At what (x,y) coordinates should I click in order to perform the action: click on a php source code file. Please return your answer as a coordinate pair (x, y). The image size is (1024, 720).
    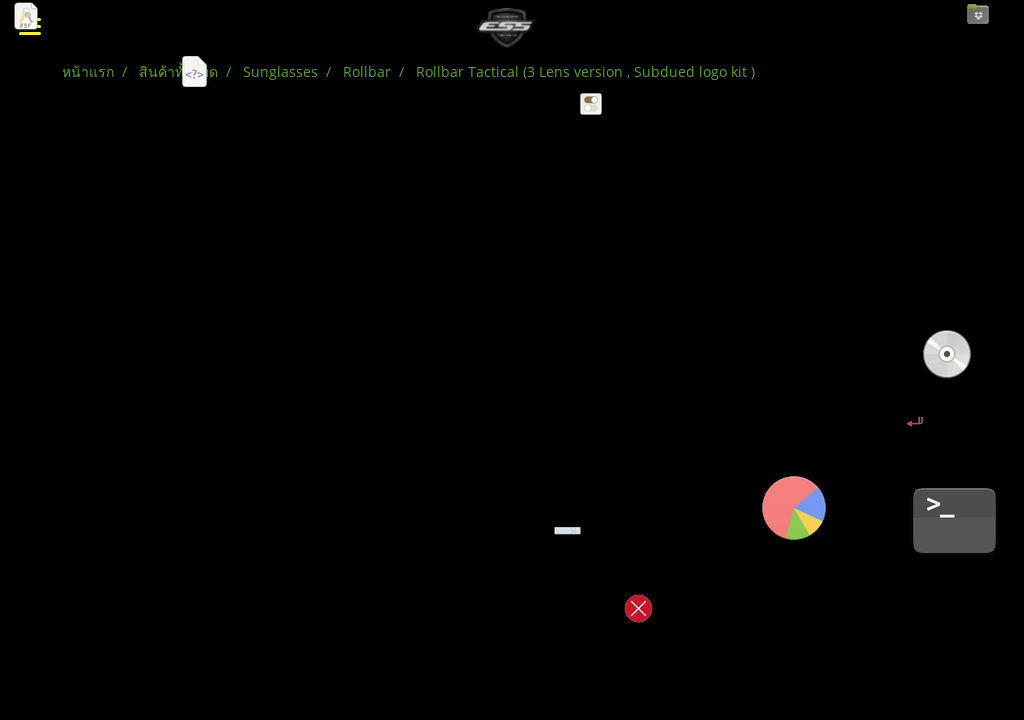
    Looking at the image, I should click on (194, 71).